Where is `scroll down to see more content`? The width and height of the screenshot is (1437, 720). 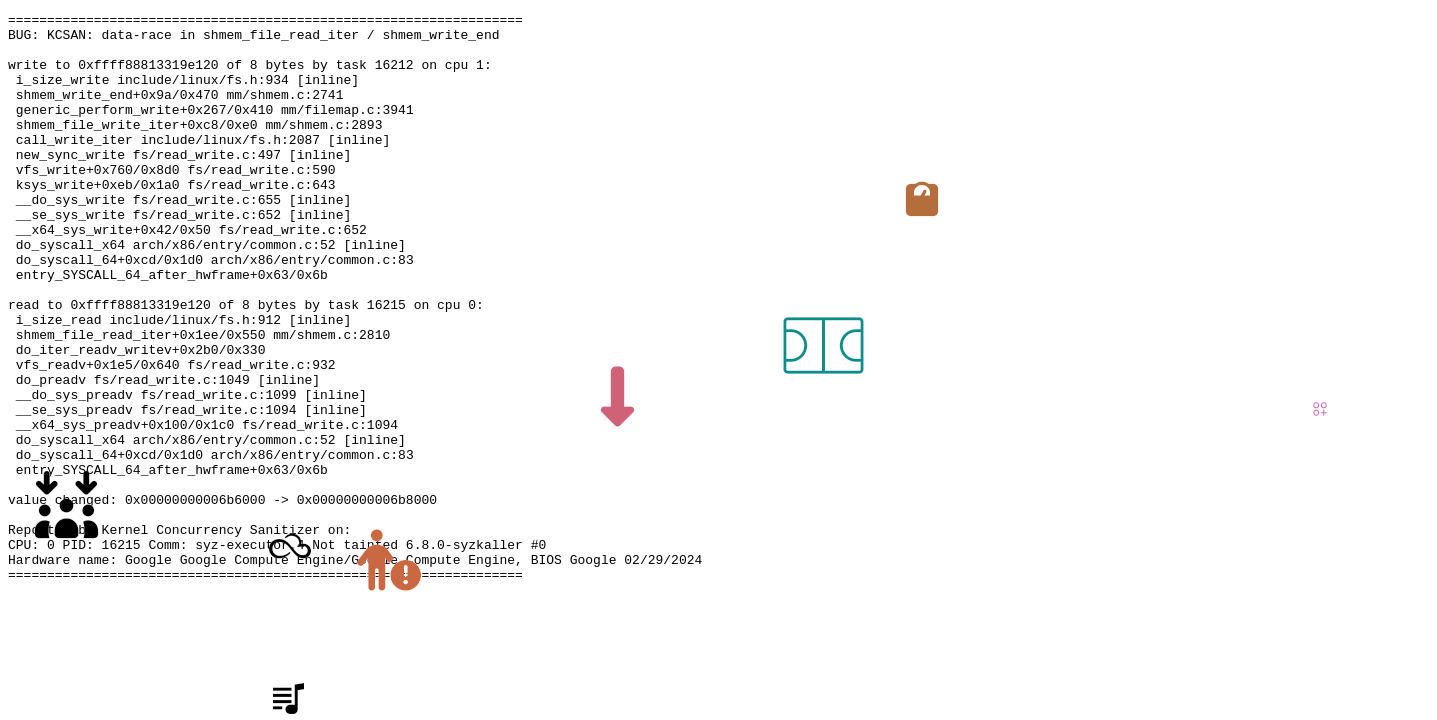 scroll down to see more content is located at coordinates (617, 396).